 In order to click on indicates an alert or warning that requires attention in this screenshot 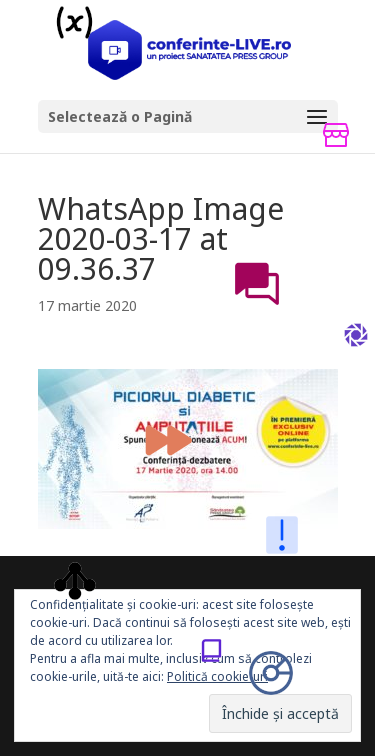, I will do `click(282, 535)`.